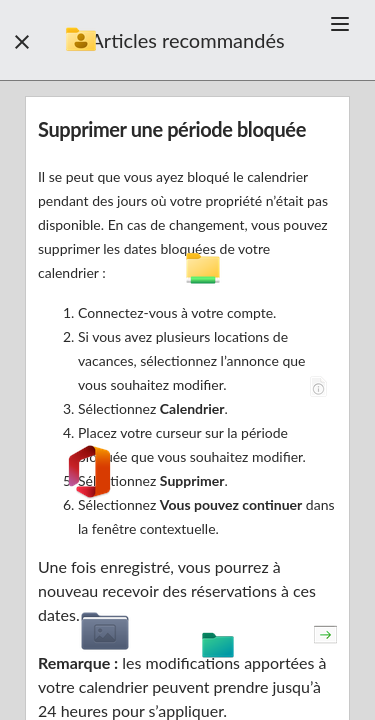  Describe the element at coordinates (203, 267) in the screenshot. I see `access shared network folder` at that location.